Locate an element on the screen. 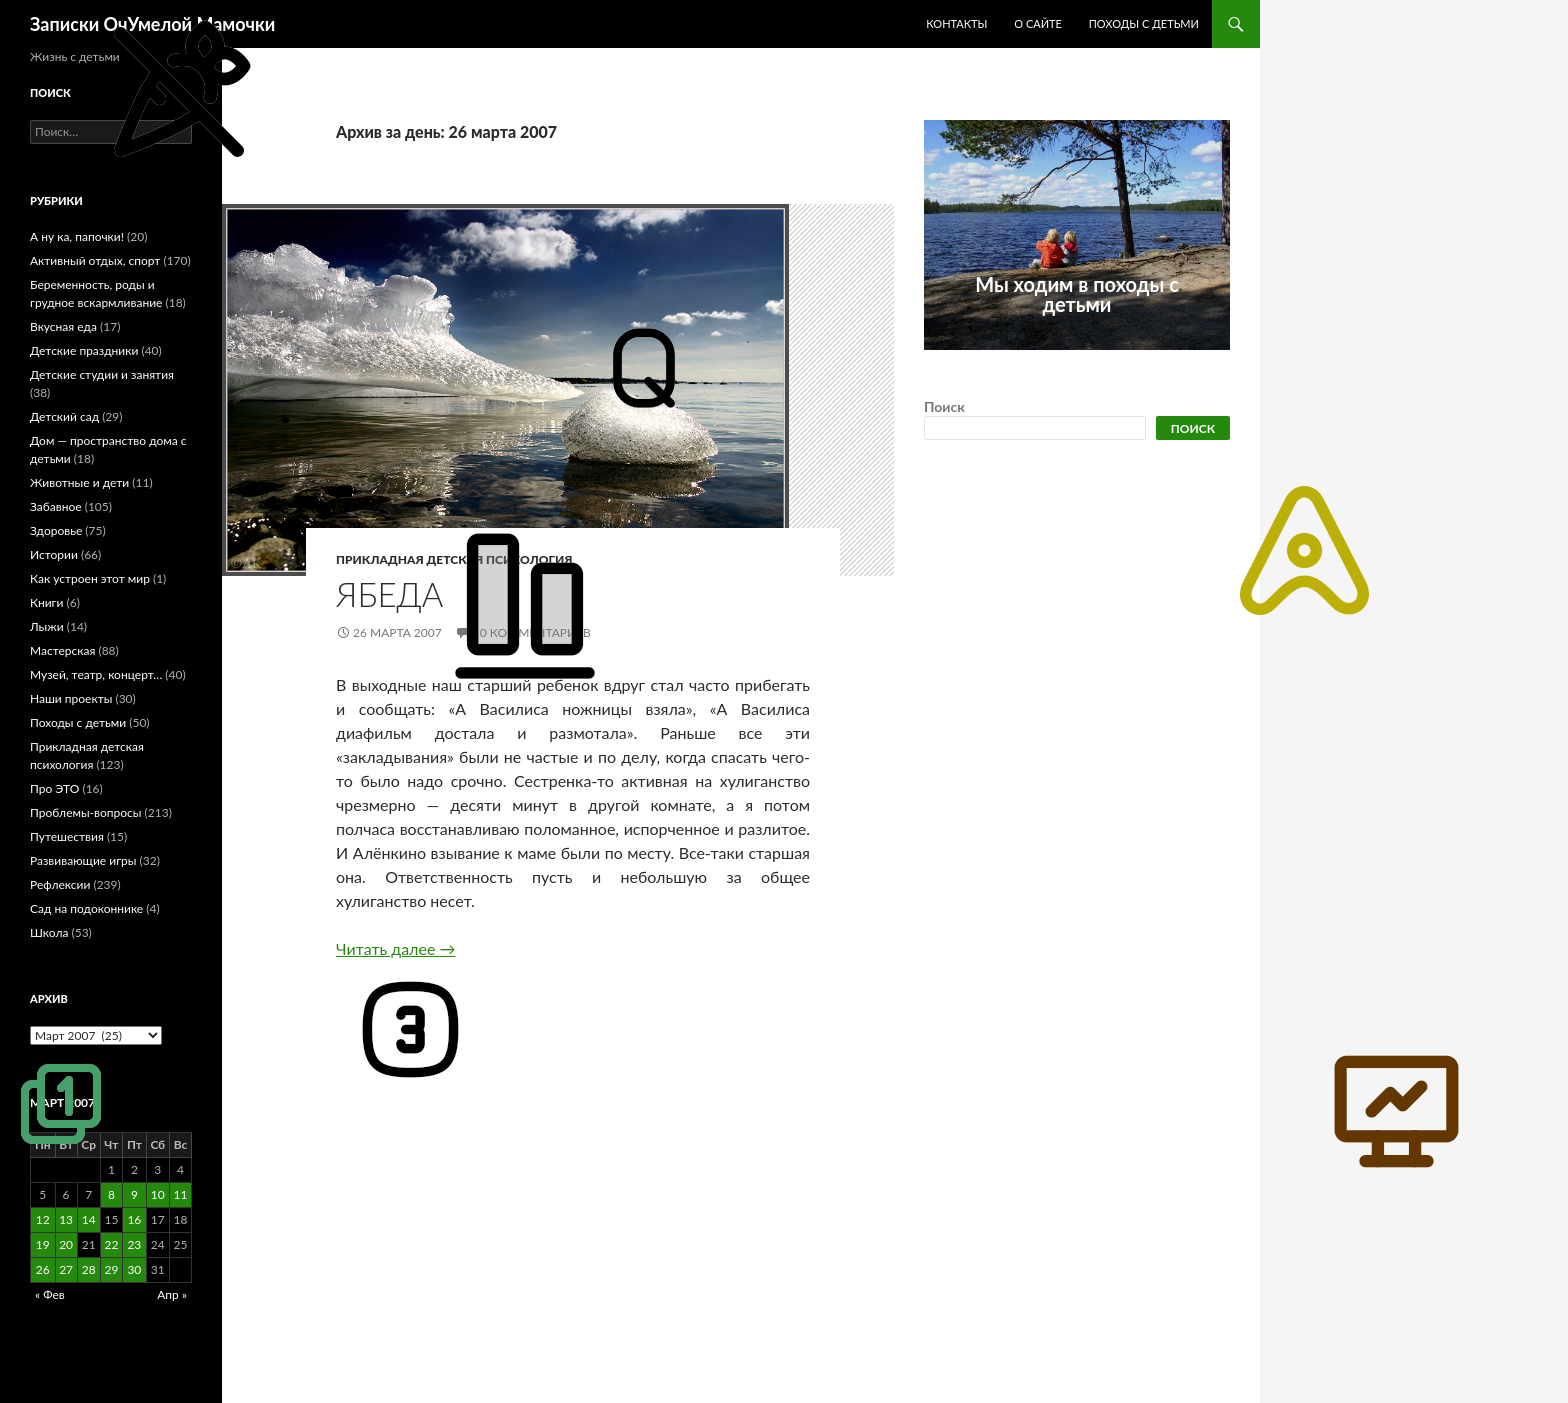  align objects to the bottom edge is located at coordinates (525, 609).